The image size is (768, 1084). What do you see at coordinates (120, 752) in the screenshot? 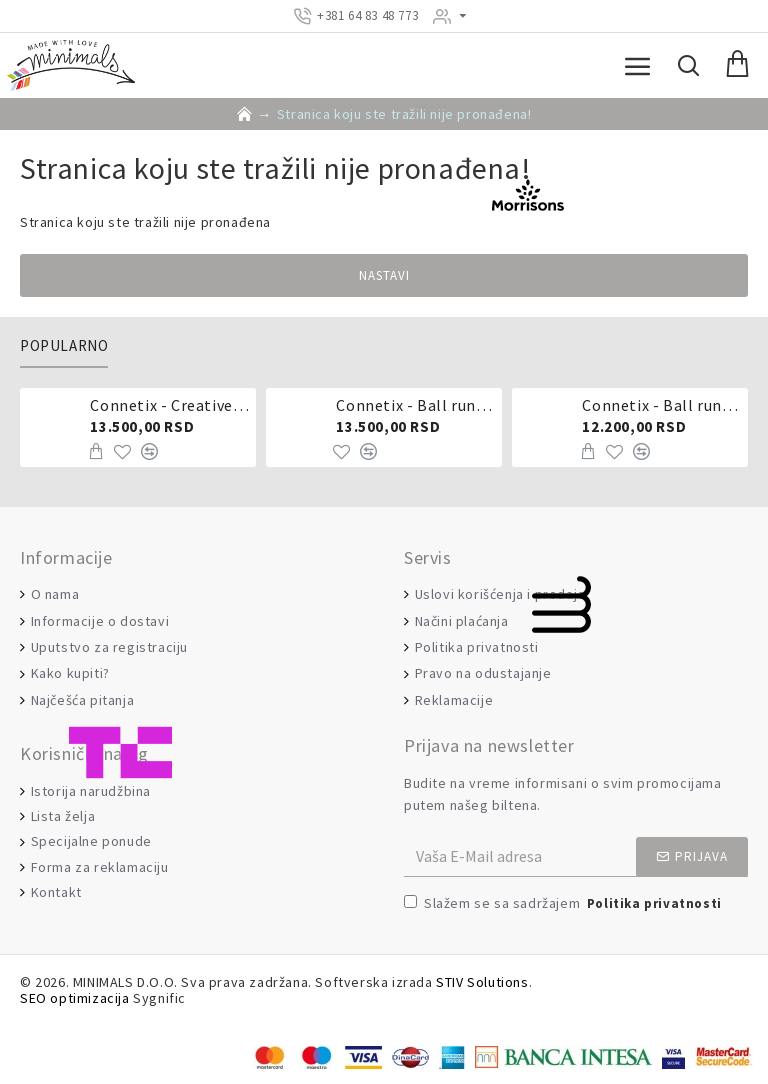
I see `visit techcrunch website` at bounding box center [120, 752].